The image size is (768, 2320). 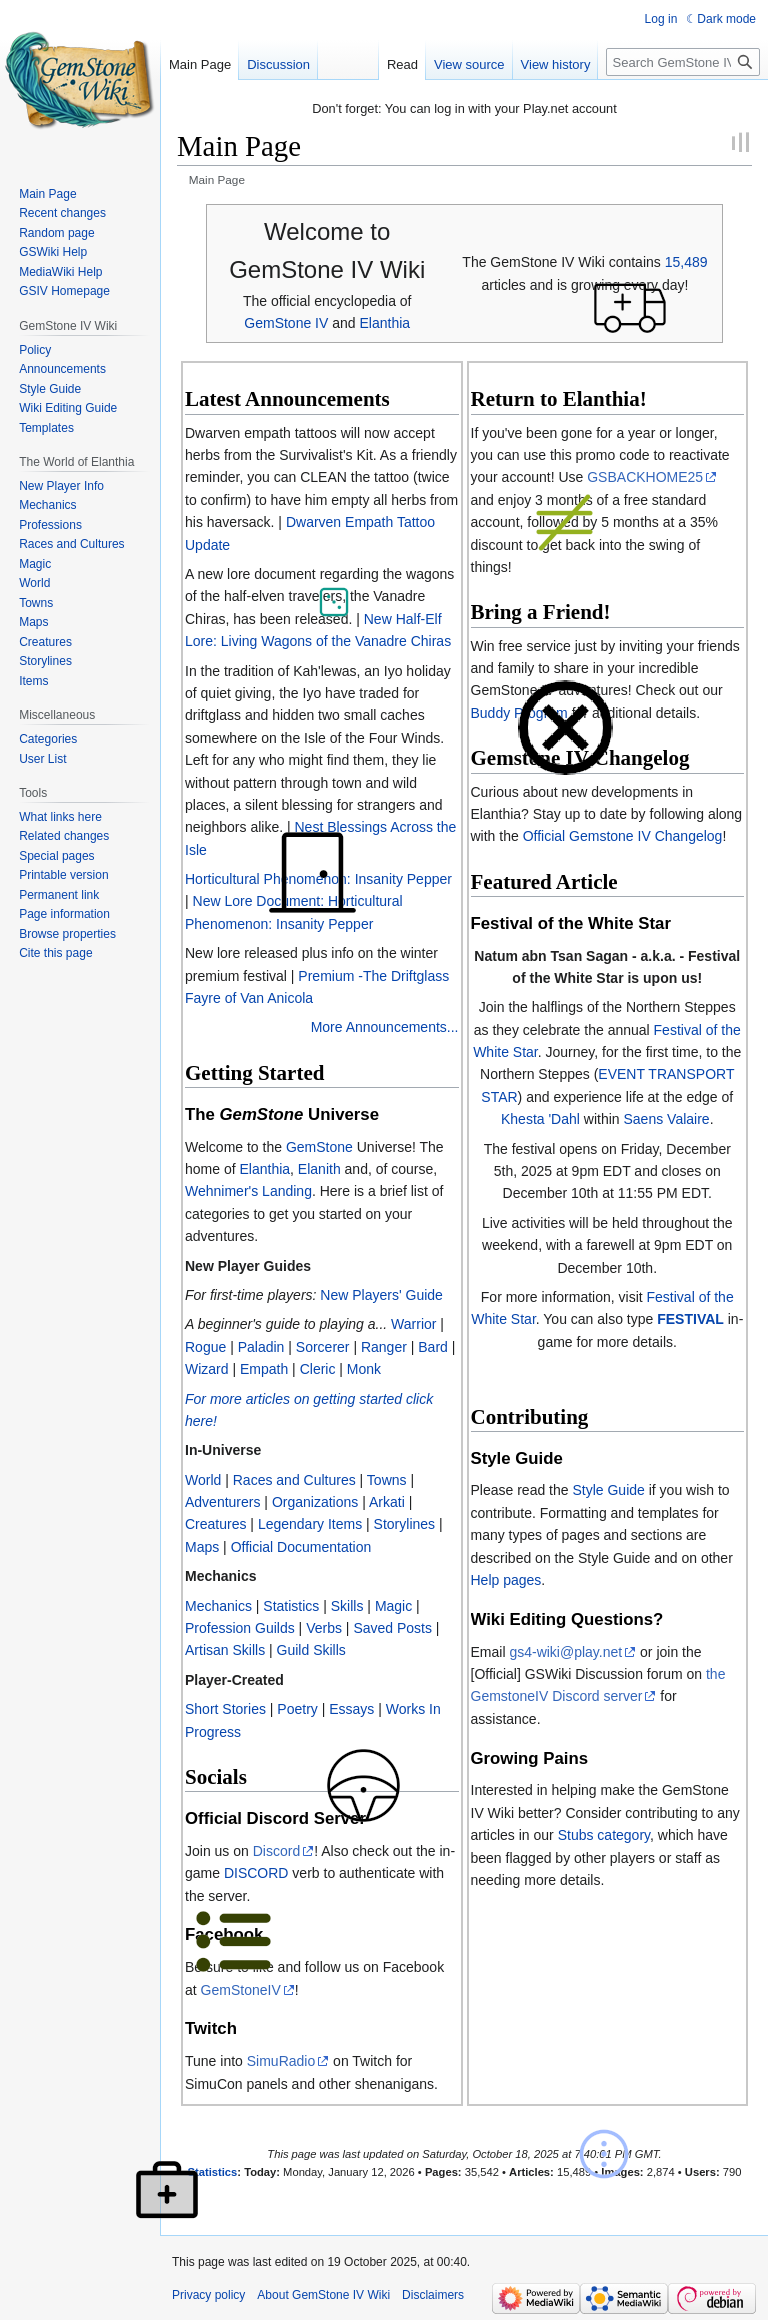 What do you see at coordinates (233, 1941) in the screenshot?
I see `view items in a bulleted list format` at bounding box center [233, 1941].